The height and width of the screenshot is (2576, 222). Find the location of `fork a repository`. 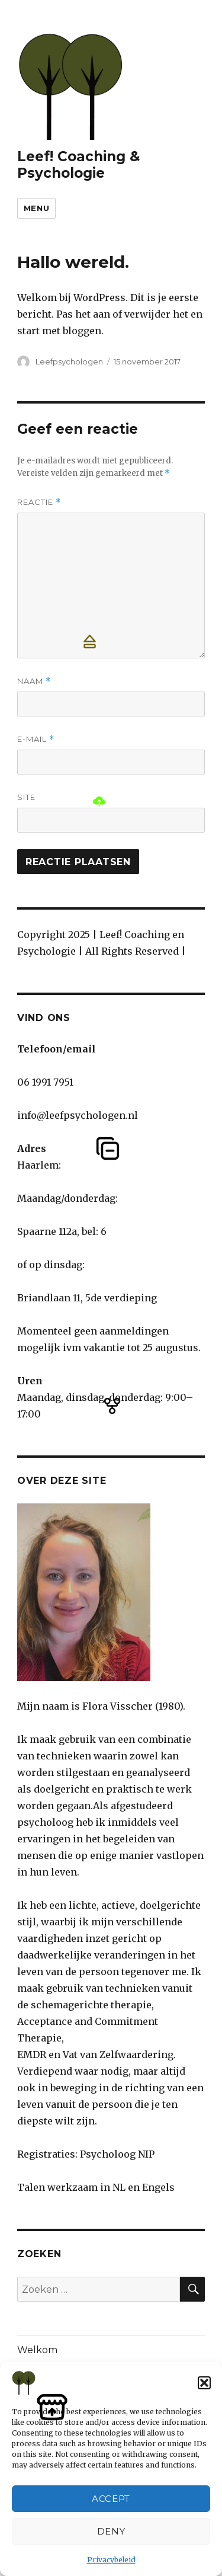

fork a repository is located at coordinates (112, 1406).